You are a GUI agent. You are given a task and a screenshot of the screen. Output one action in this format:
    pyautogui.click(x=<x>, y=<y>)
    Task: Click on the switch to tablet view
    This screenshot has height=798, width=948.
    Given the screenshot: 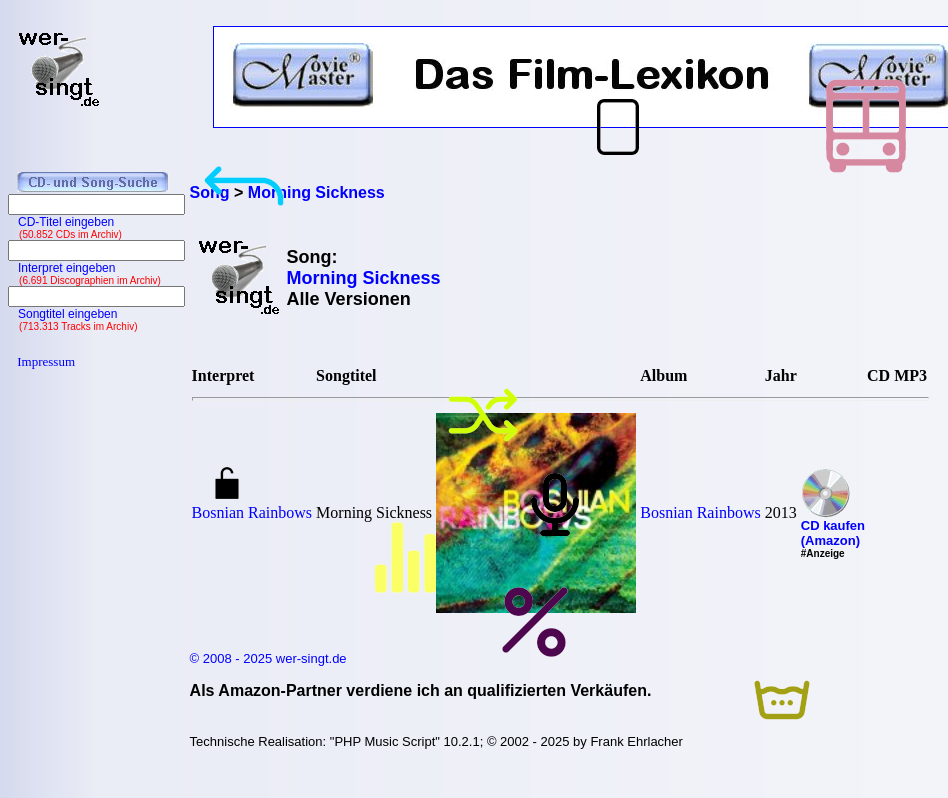 What is the action you would take?
    pyautogui.click(x=618, y=127)
    